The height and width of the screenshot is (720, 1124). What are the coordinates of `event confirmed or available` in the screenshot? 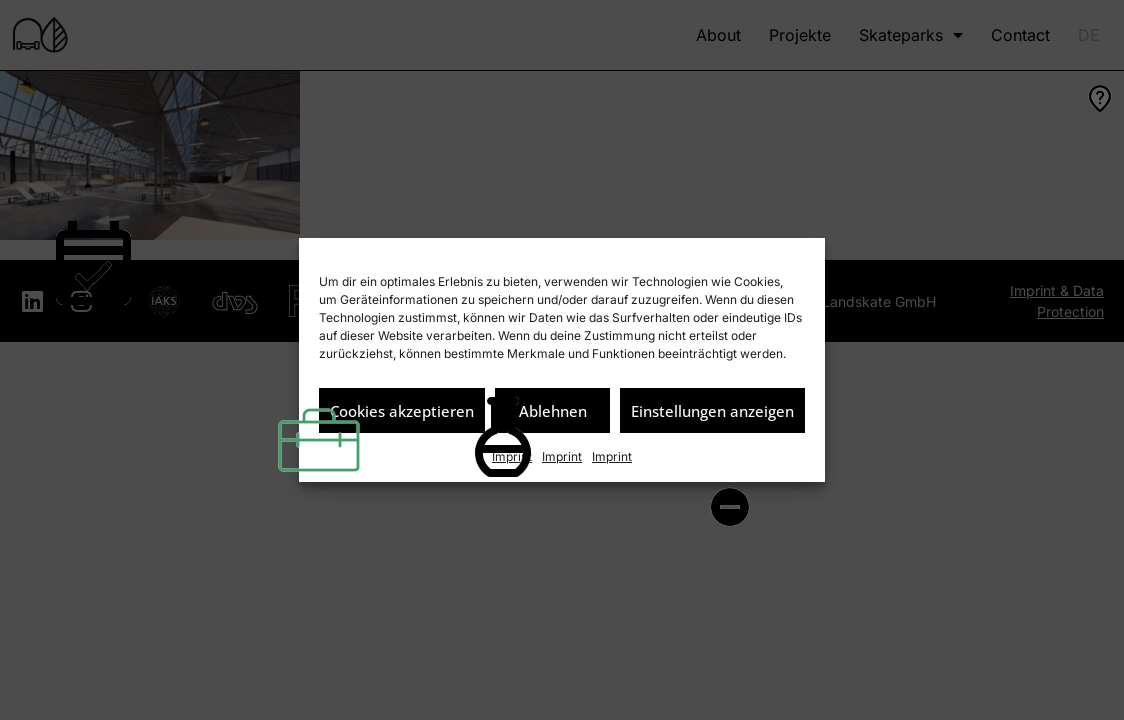 It's located at (93, 267).